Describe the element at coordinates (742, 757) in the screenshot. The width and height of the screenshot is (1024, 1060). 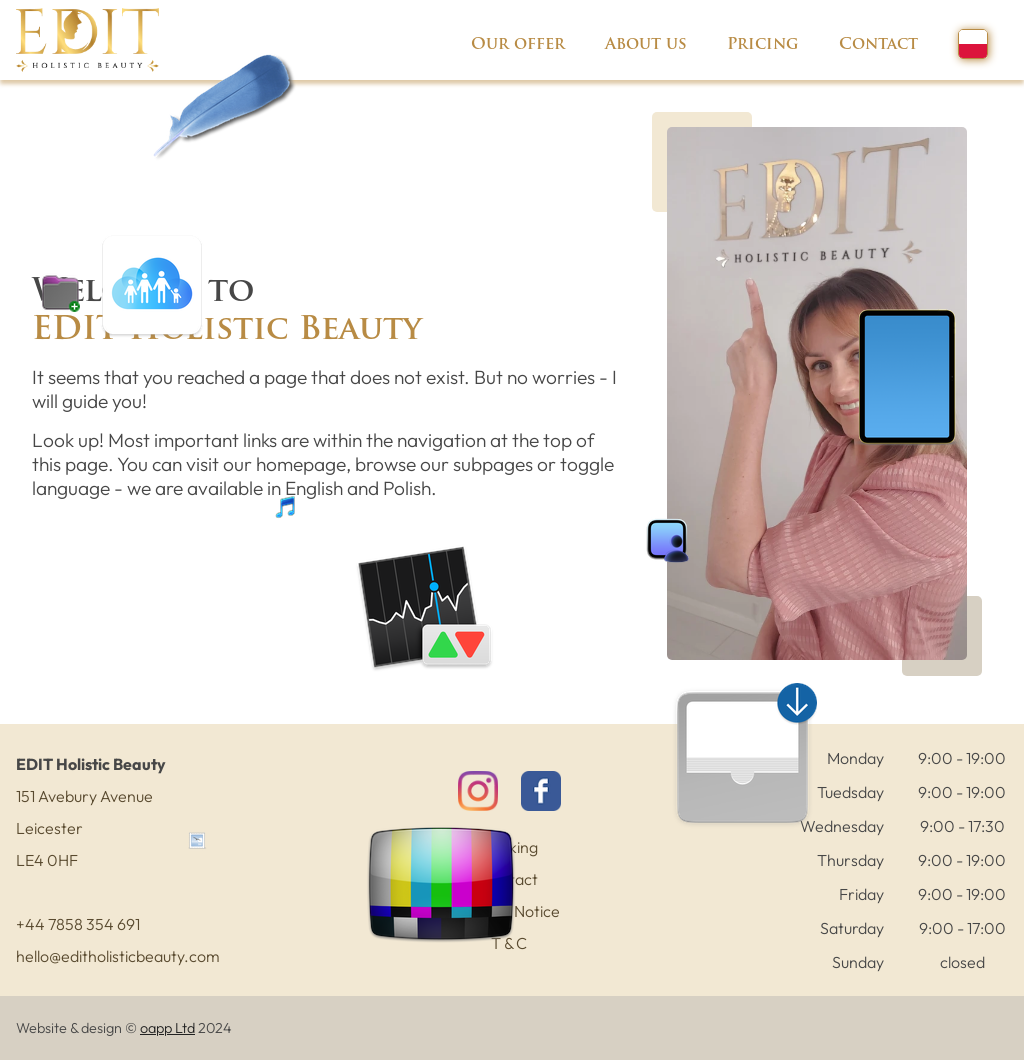
I see `access your email inbox` at that location.